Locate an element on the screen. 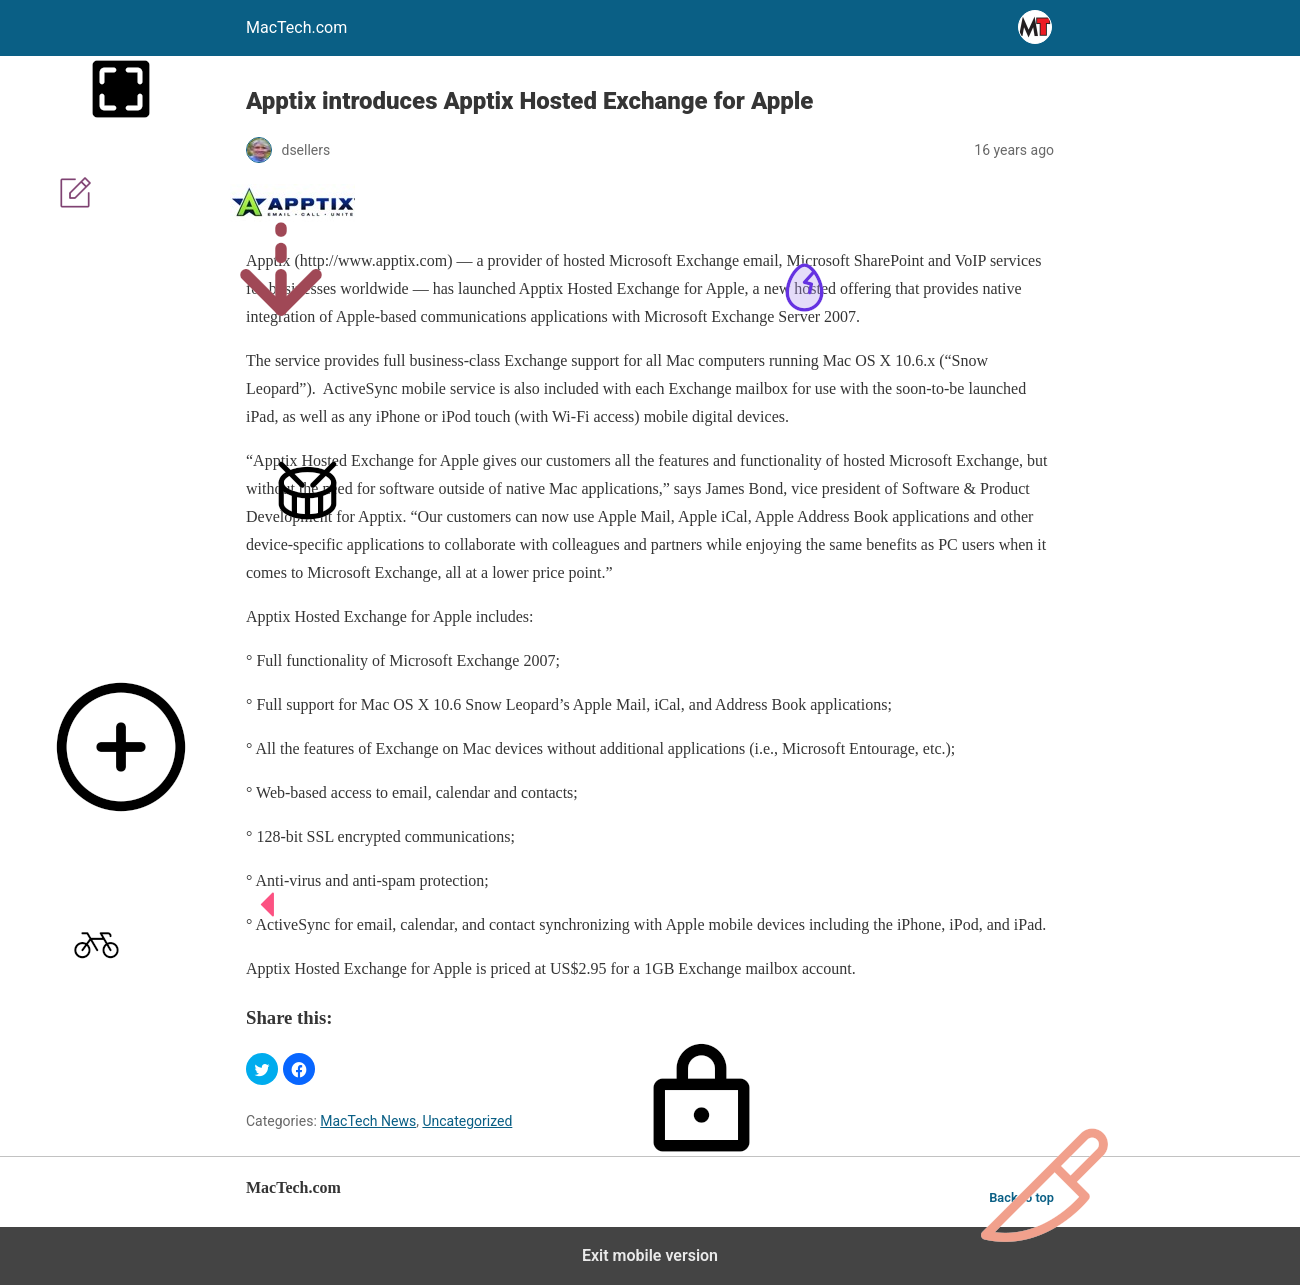 The height and width of the screenshot is (1285, 1300). download in progress is located at coordinates (281, 269).